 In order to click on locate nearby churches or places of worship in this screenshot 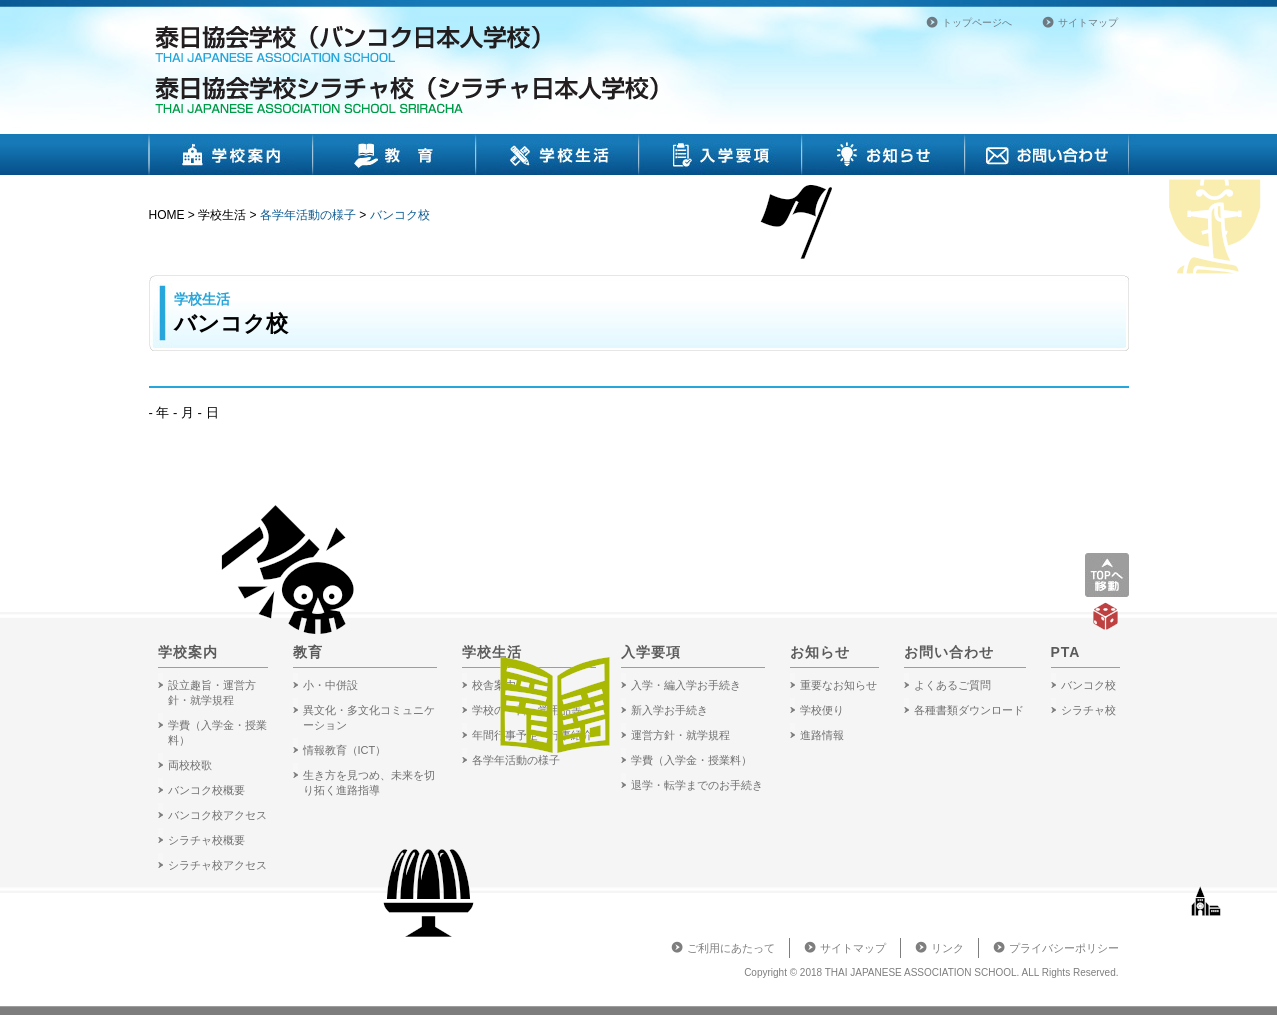, I will do `click(1206, 901)`.